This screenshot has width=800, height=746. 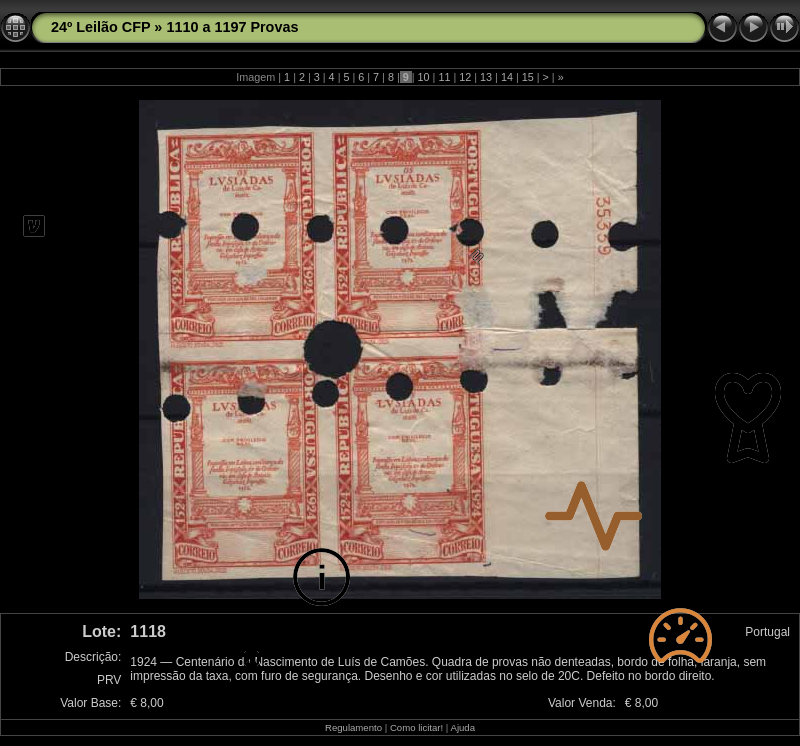 I want to click on compare two images side by side, so click(x=251, y=658).